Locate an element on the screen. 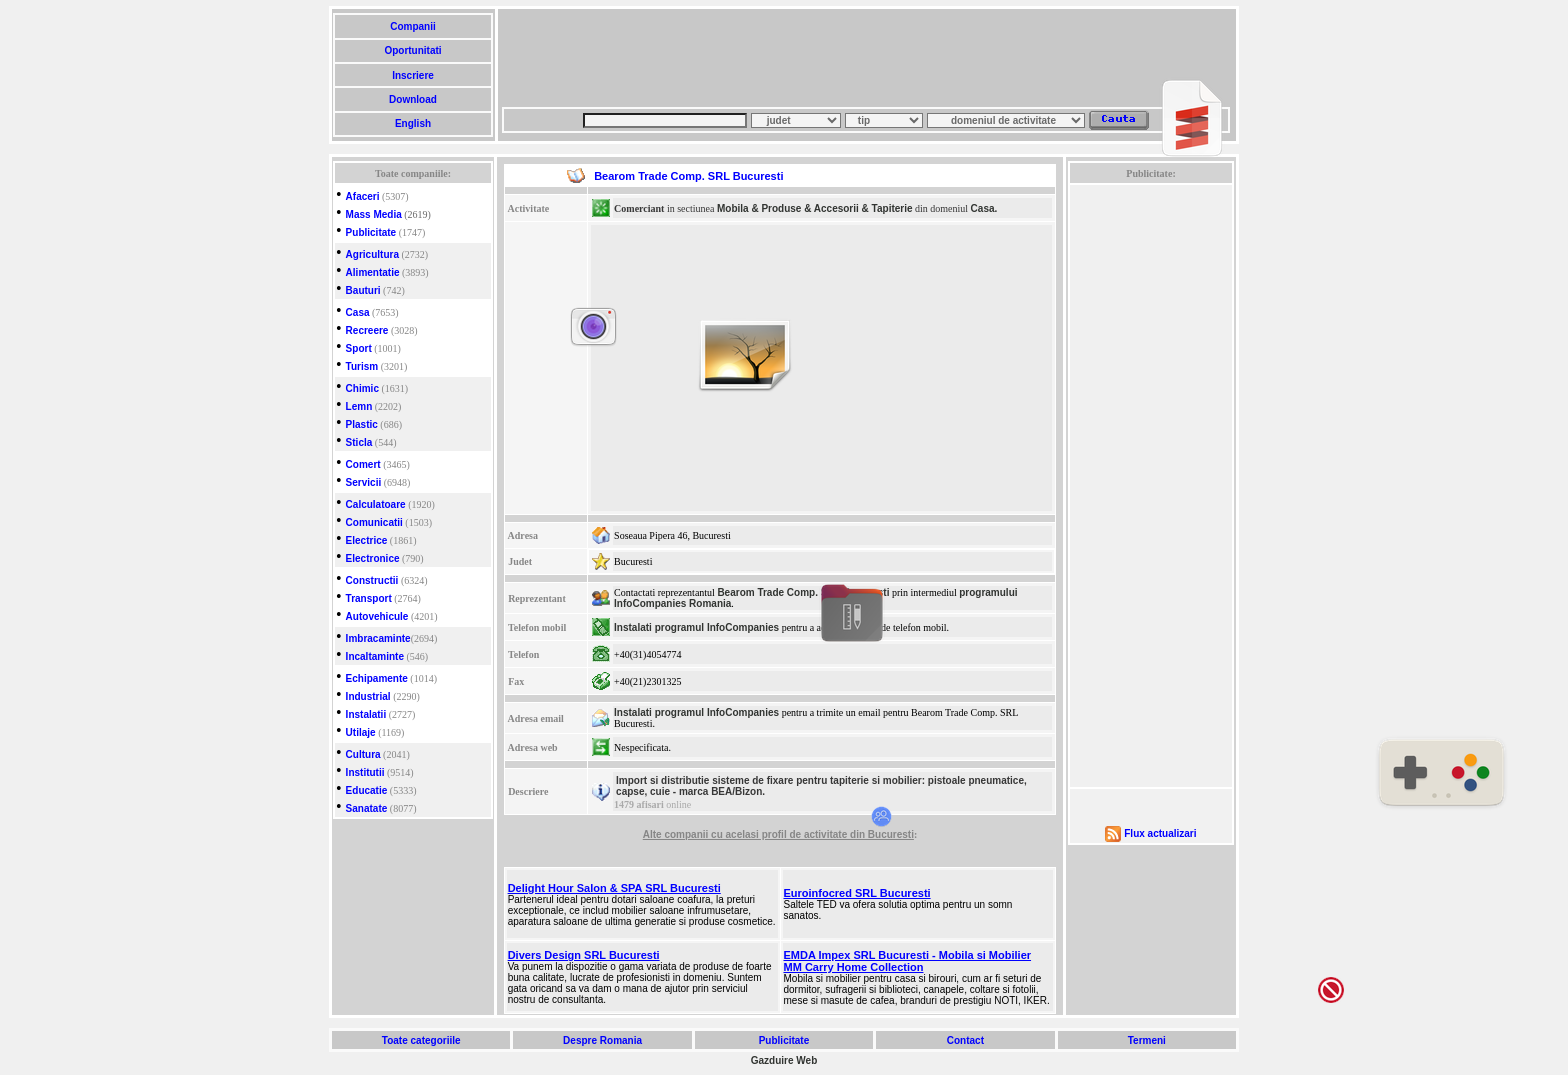  indicates a connected game controller is located at coordinates (1441, 772).